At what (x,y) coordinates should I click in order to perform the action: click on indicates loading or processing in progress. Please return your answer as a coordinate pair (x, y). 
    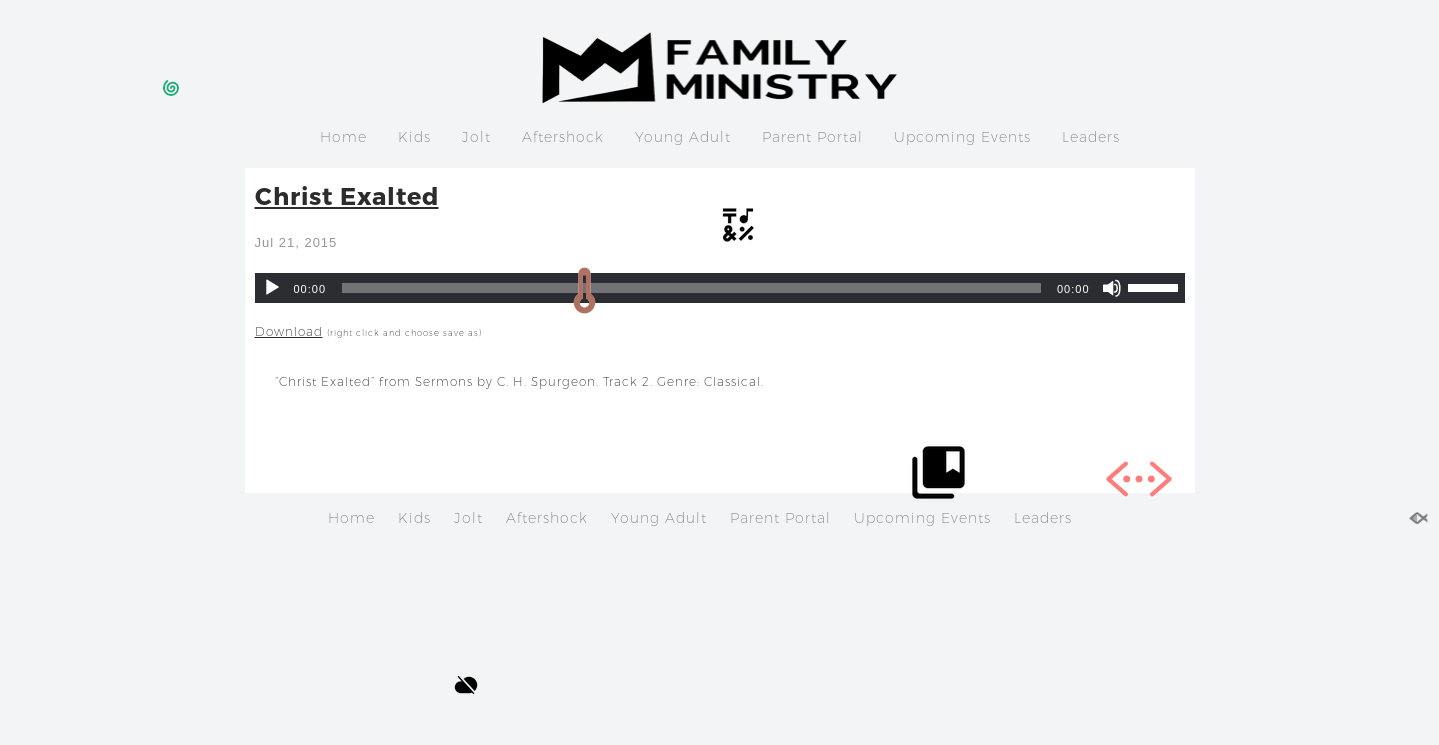
    Looking at the image, I should click on (171, 88).